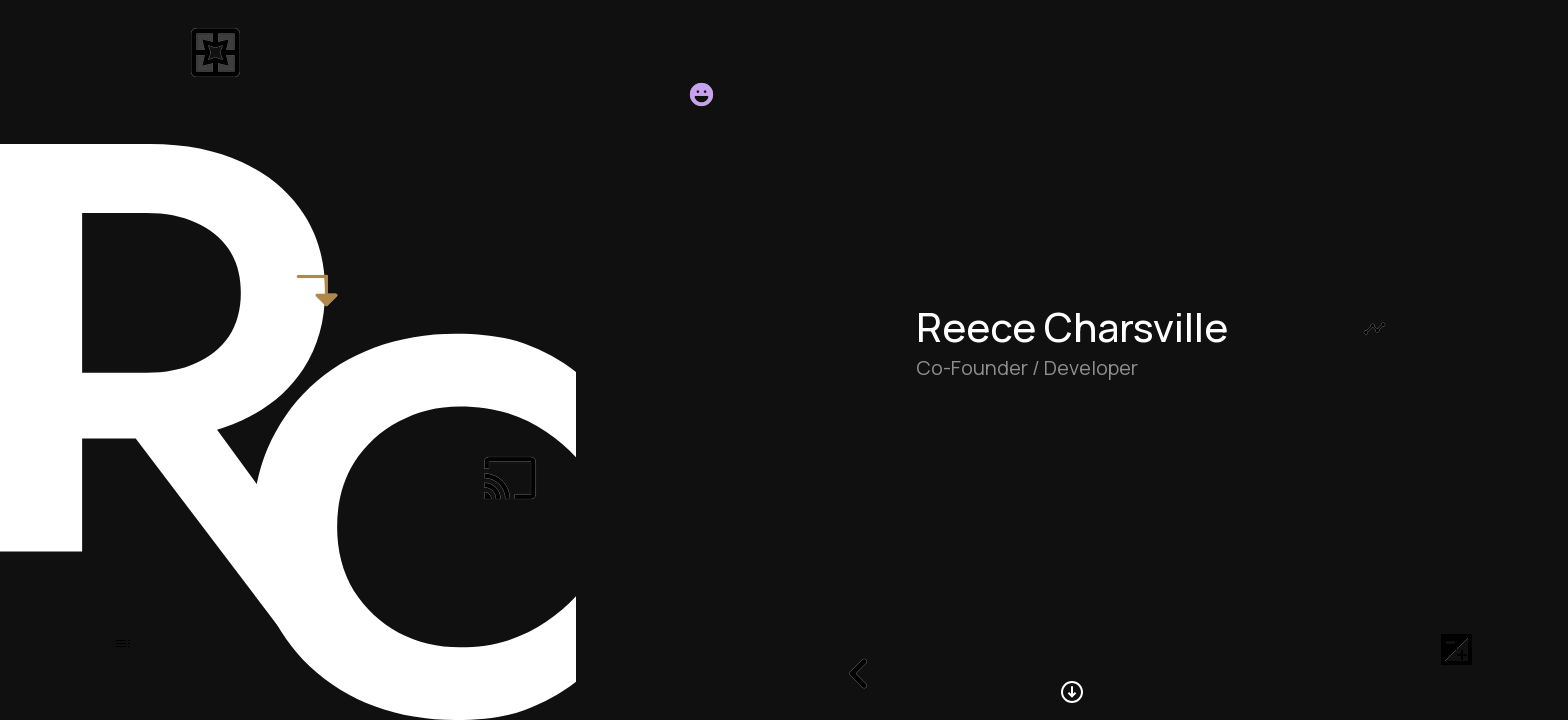 The width and height of the screenshot is (1568, 720). What do you see at coordinates (510, 478) in the screenshot?
I see `cast screen to an external display` at bounding box center [510, 478].